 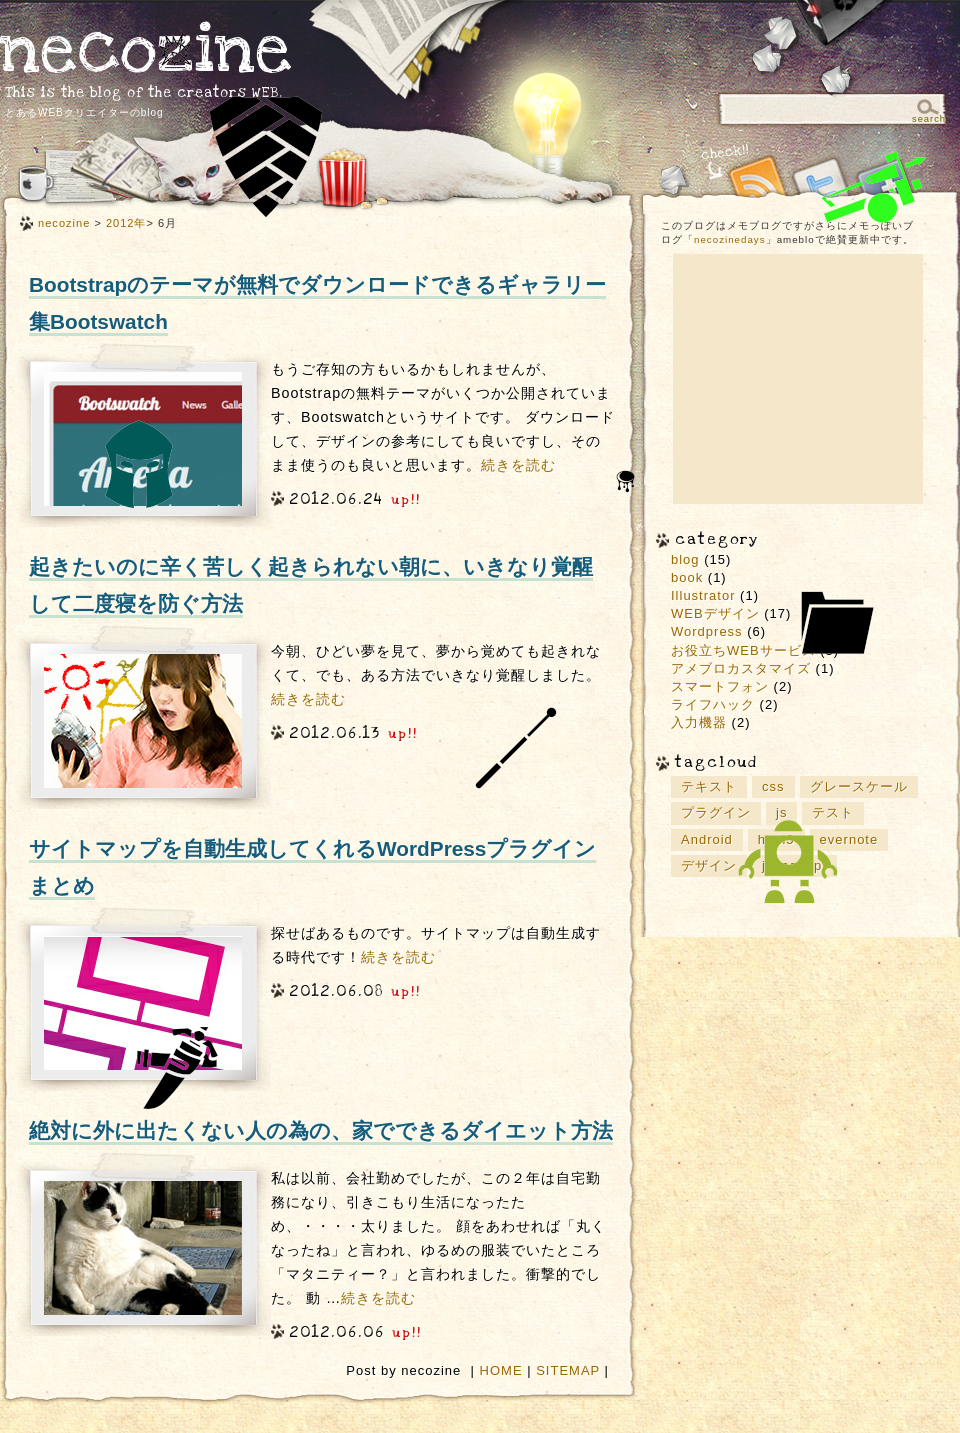 What do you see at coordinates (139, 466) in the screenshot?
I see `select warrior or knight character class` at bounding box center [139, 466].